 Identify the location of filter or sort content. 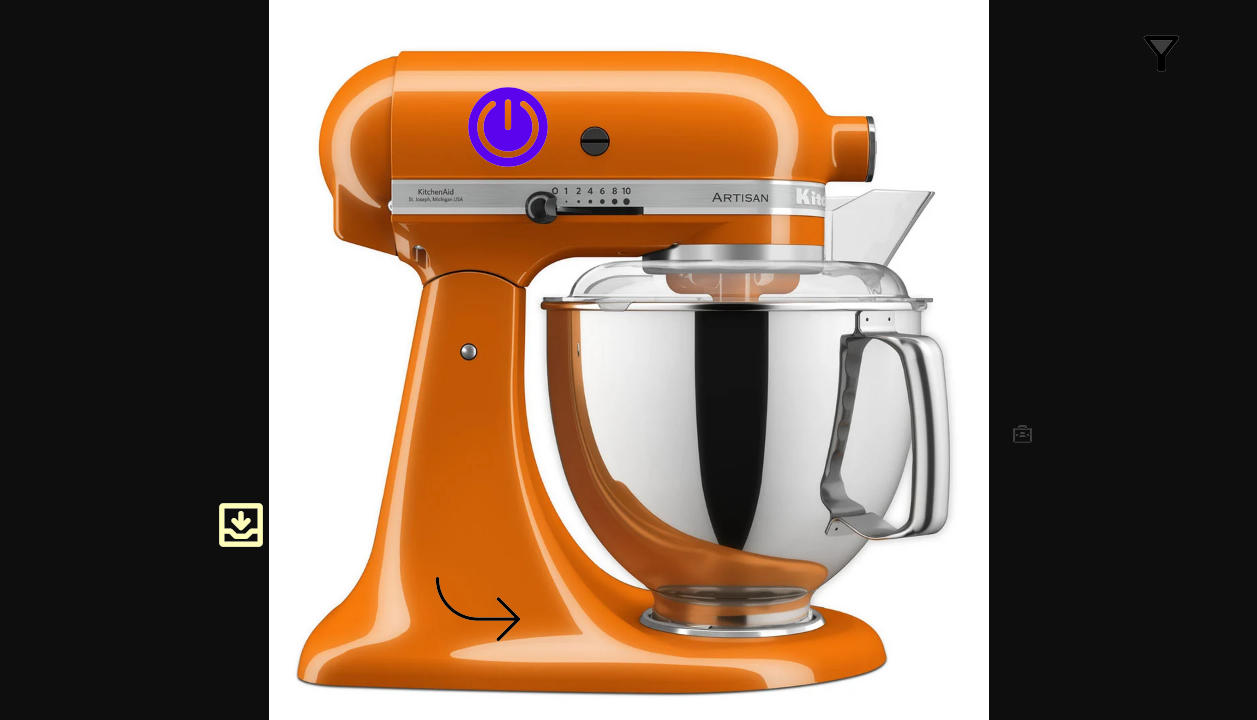
(1161, 53).